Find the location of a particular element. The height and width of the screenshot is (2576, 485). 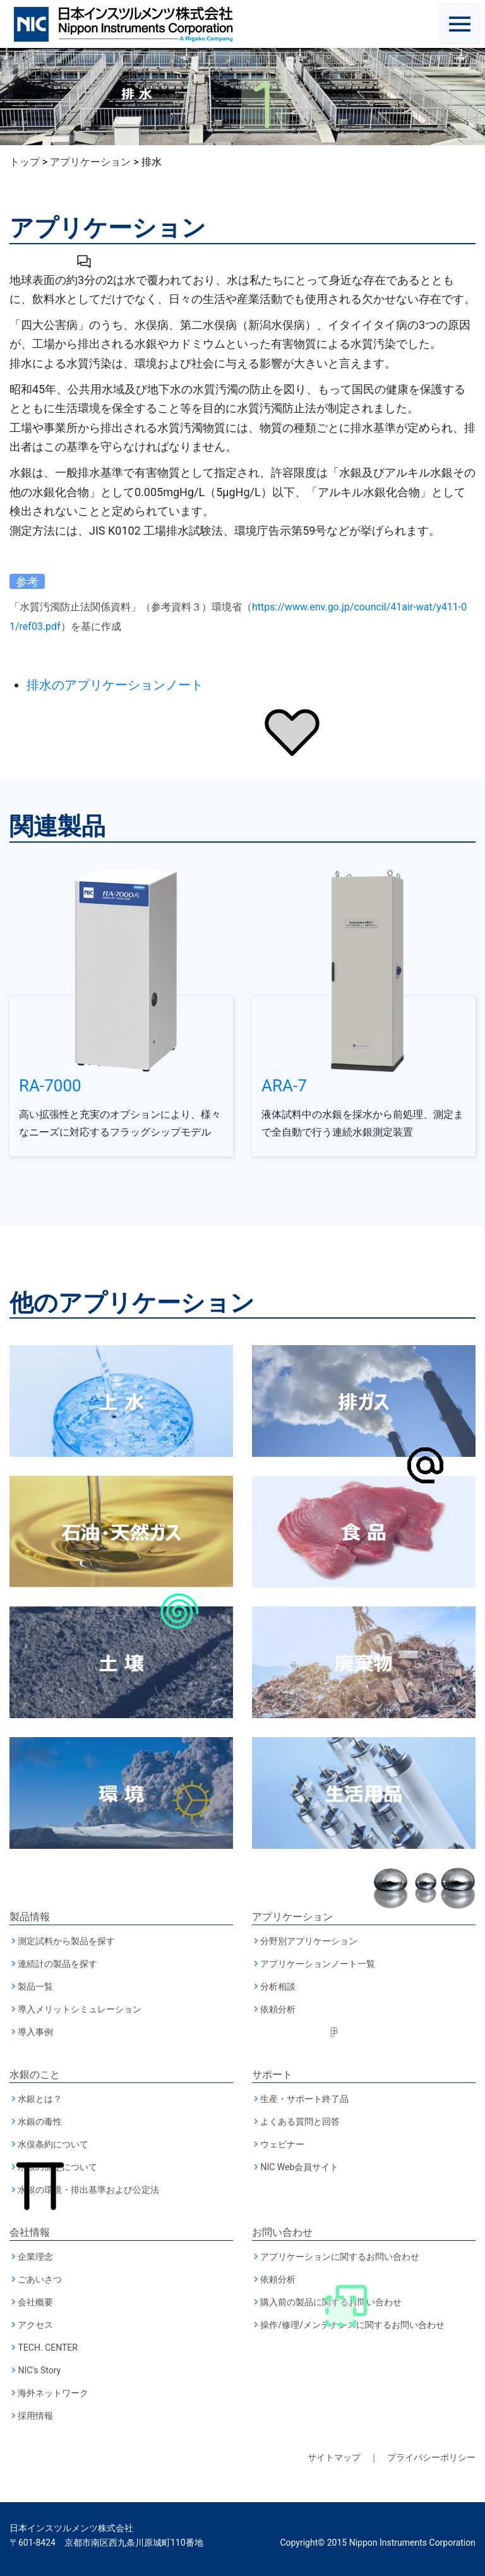

add to favorites is located at coordinates (292, 730).